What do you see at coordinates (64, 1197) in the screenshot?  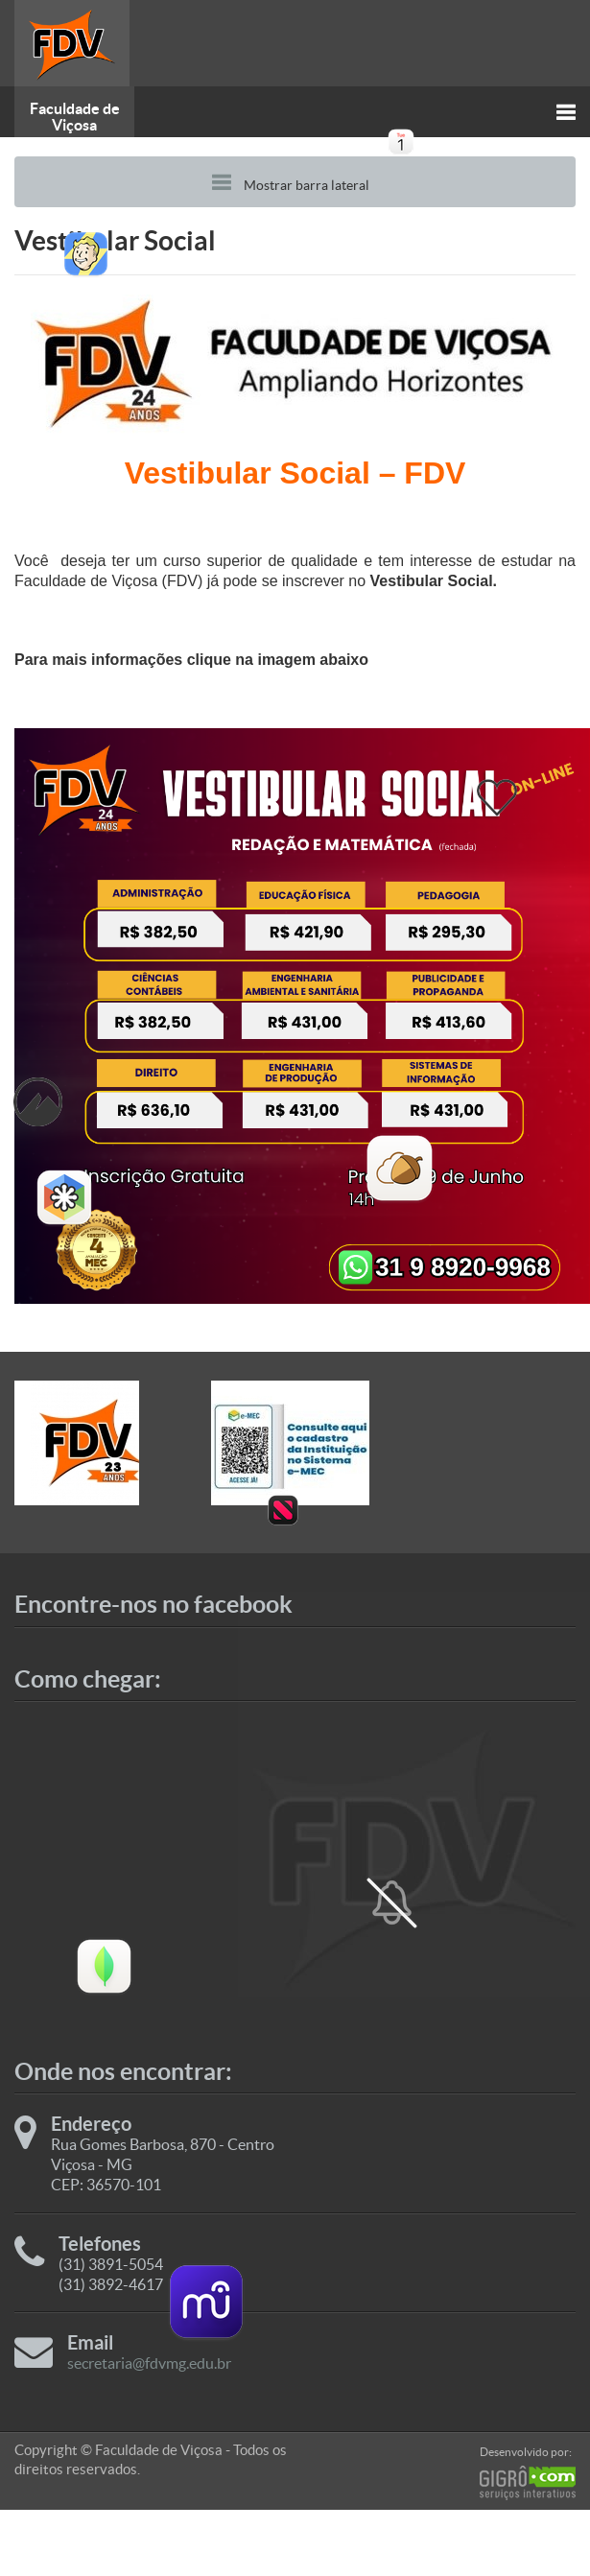 I see `open boxy svg vector graphics editor` at bounding box center [64, 1197].